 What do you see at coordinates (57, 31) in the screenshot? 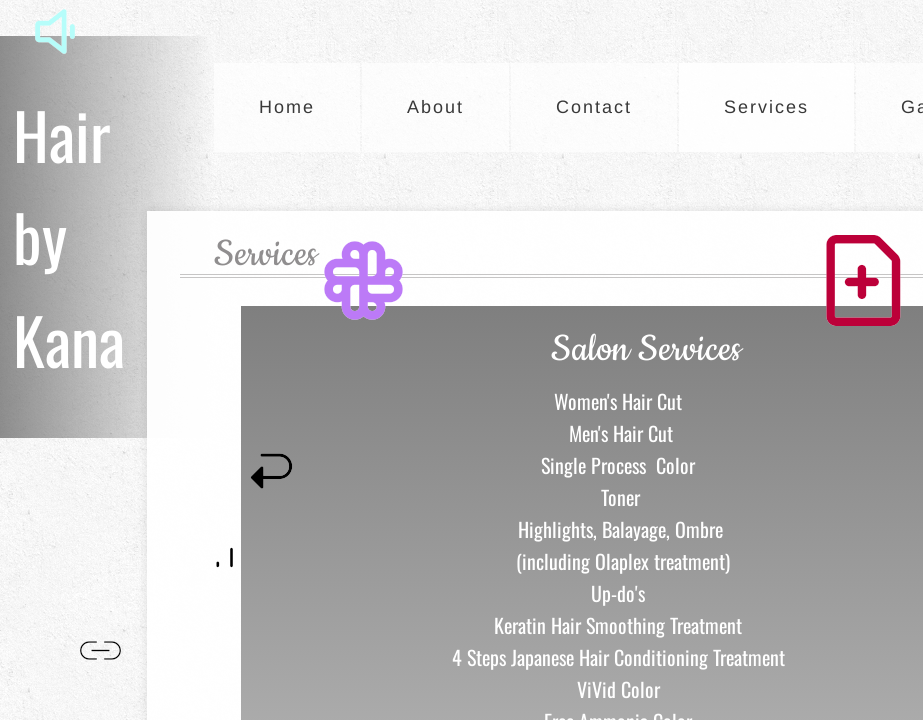
I see `volume set to low` at bounding box center [57, 31].